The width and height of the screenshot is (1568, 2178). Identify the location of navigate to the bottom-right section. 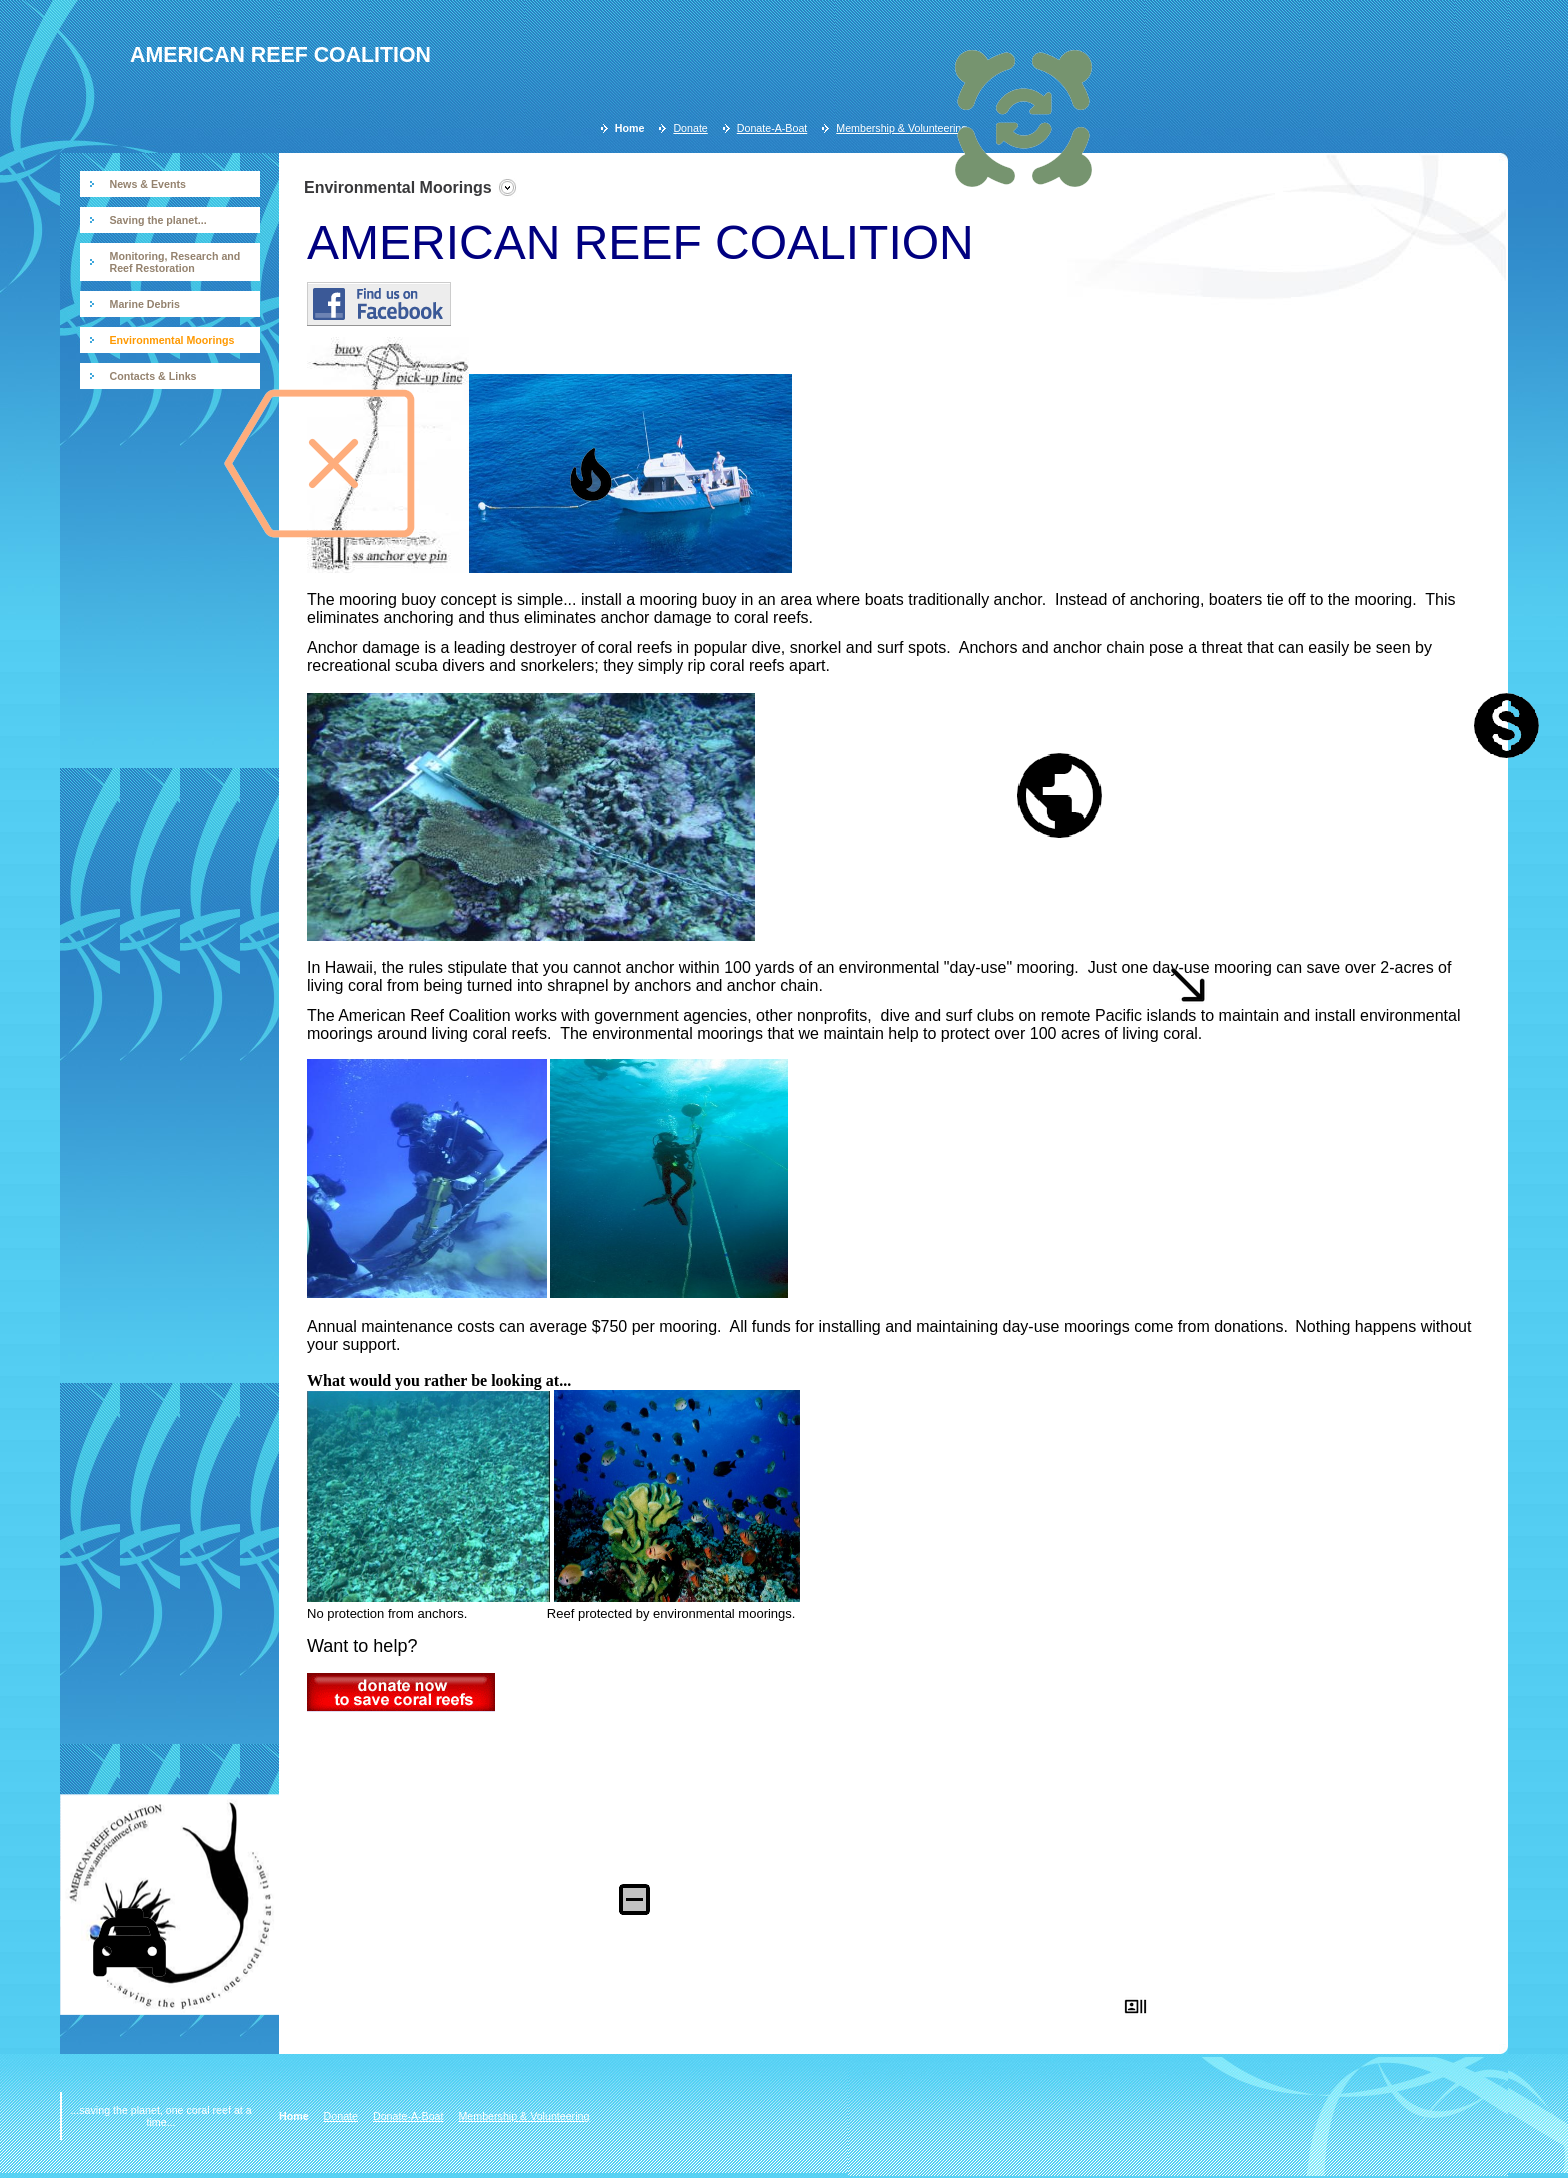
(1188, 985).